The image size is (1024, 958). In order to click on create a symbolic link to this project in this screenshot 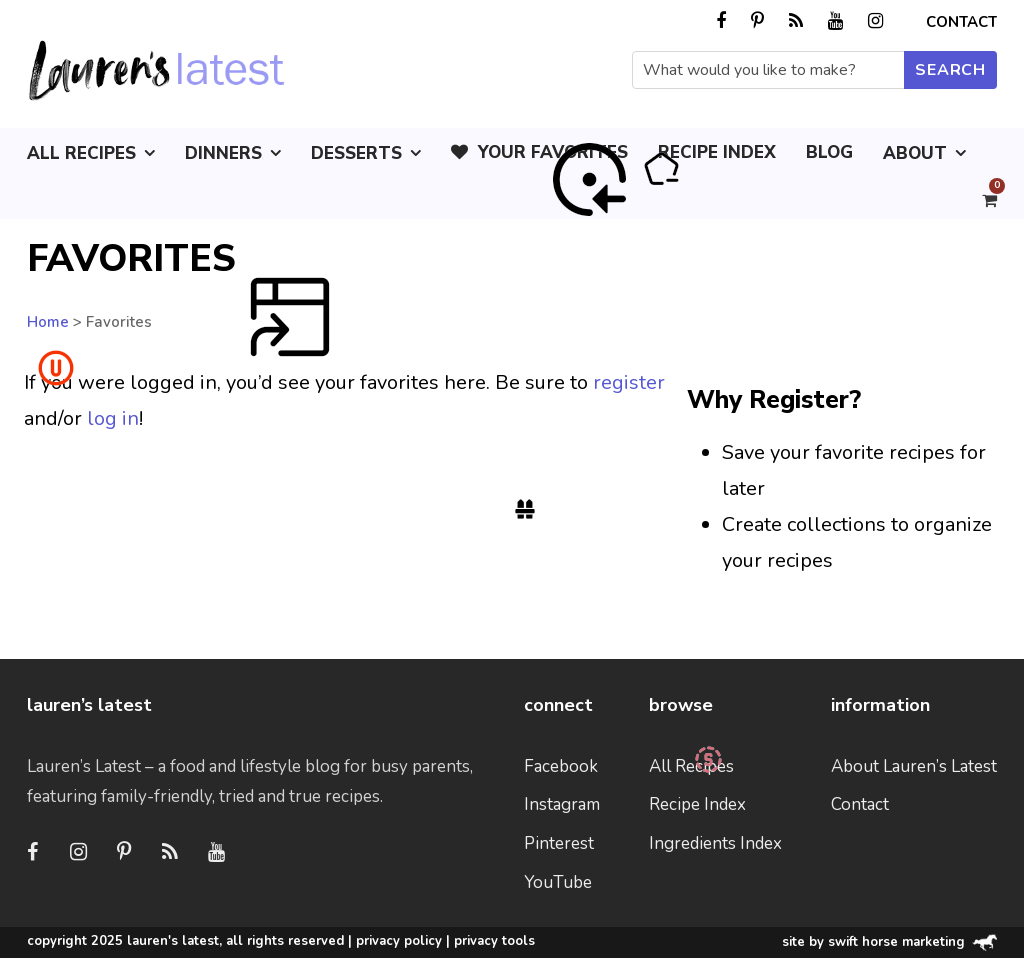, I will do `click(290, 317)`.